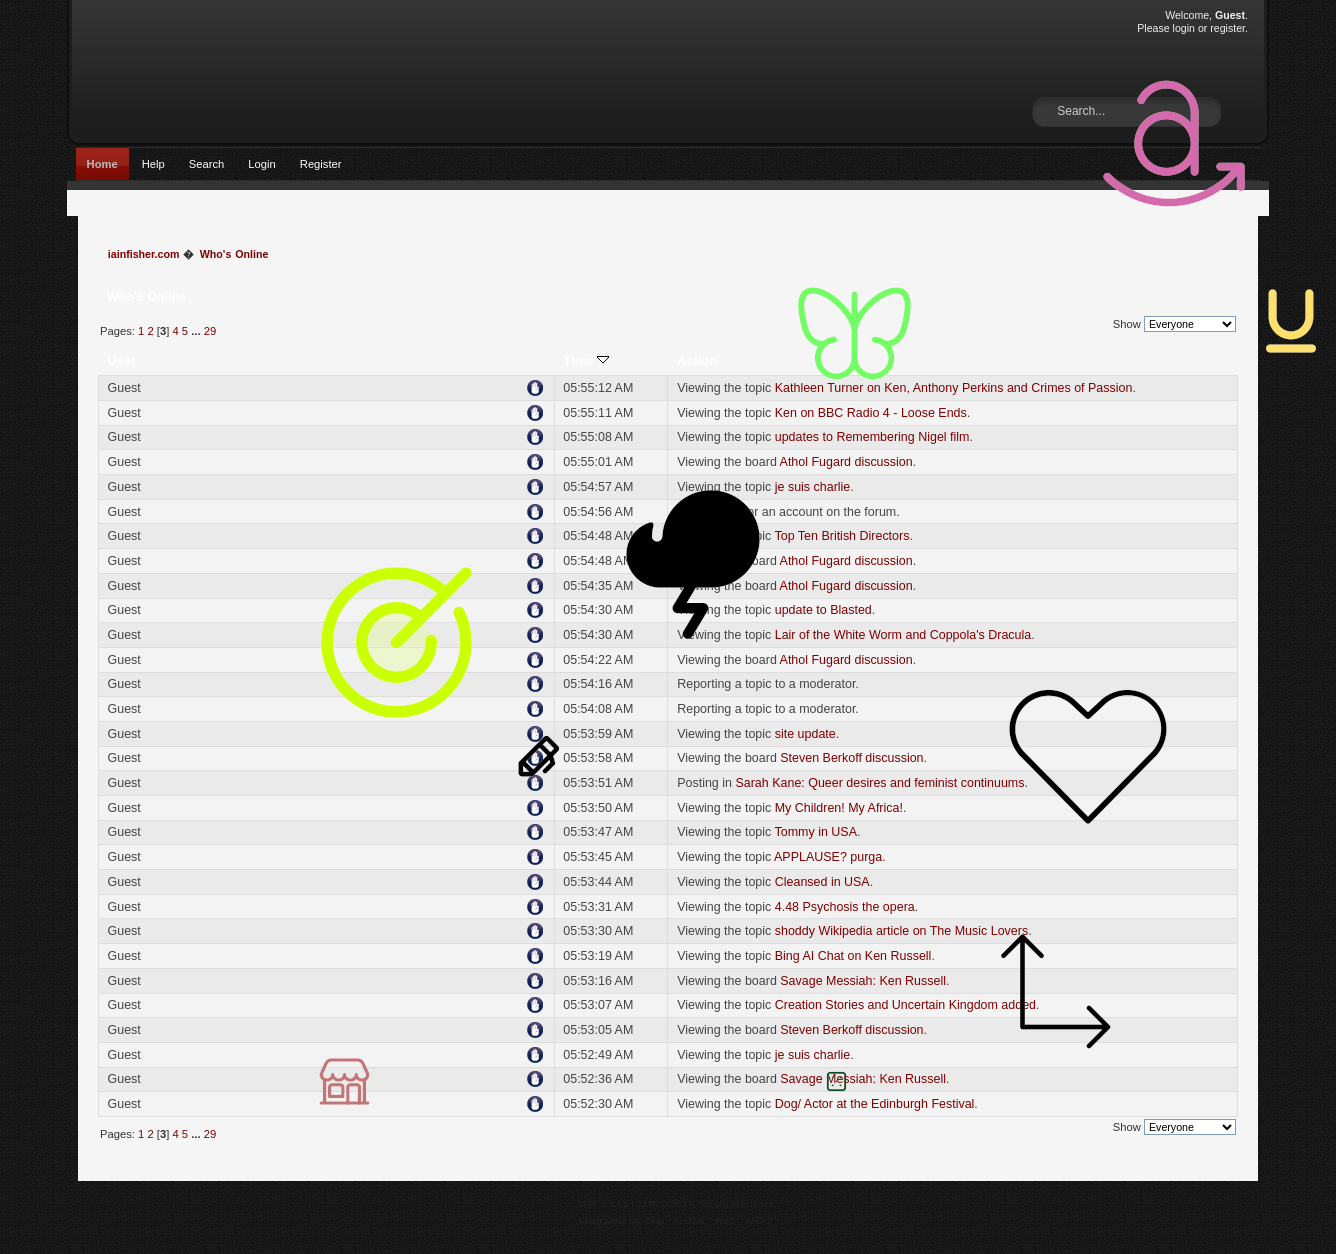 The image size is (1336, 1254). What do you see at coordinates (836, 1081) in the screenshot?
I see `randomize or shuffle content` at bounding box center [836, 1081].